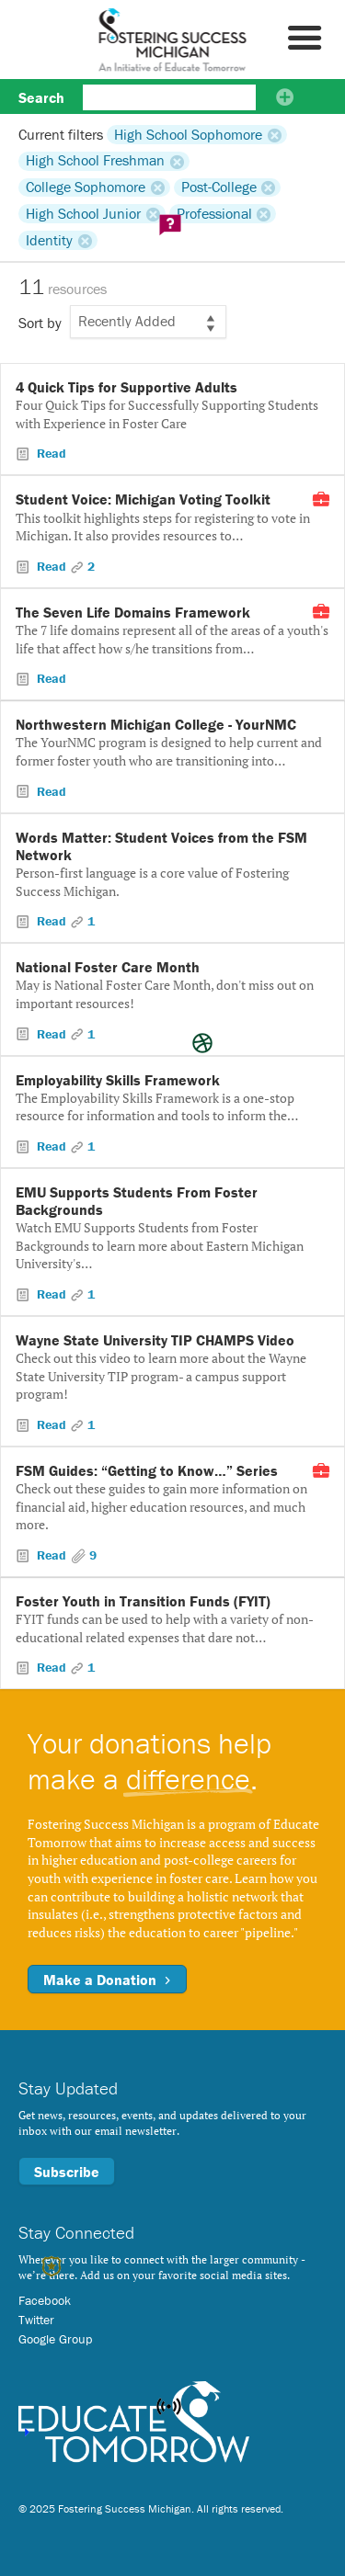 The image size is (345, 2576). I want to click on expand a collapsed menu or section, so click(27, 2432).